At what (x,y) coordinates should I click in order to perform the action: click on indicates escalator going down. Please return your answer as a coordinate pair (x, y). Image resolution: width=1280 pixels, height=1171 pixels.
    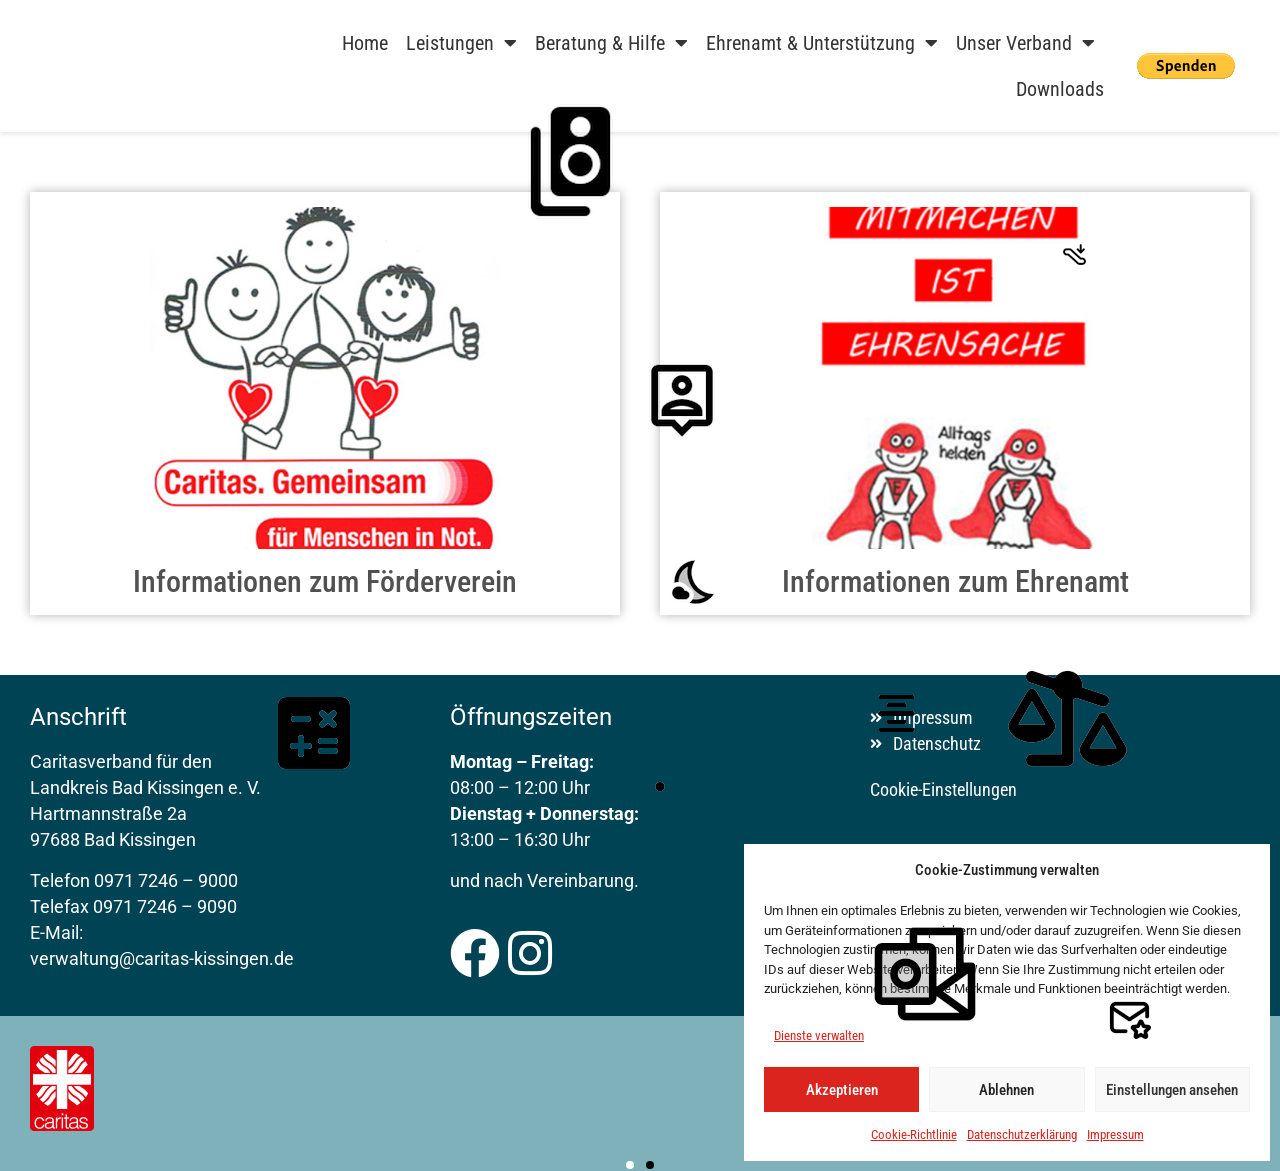
    Looking at the image, I should click on (1074, 254).